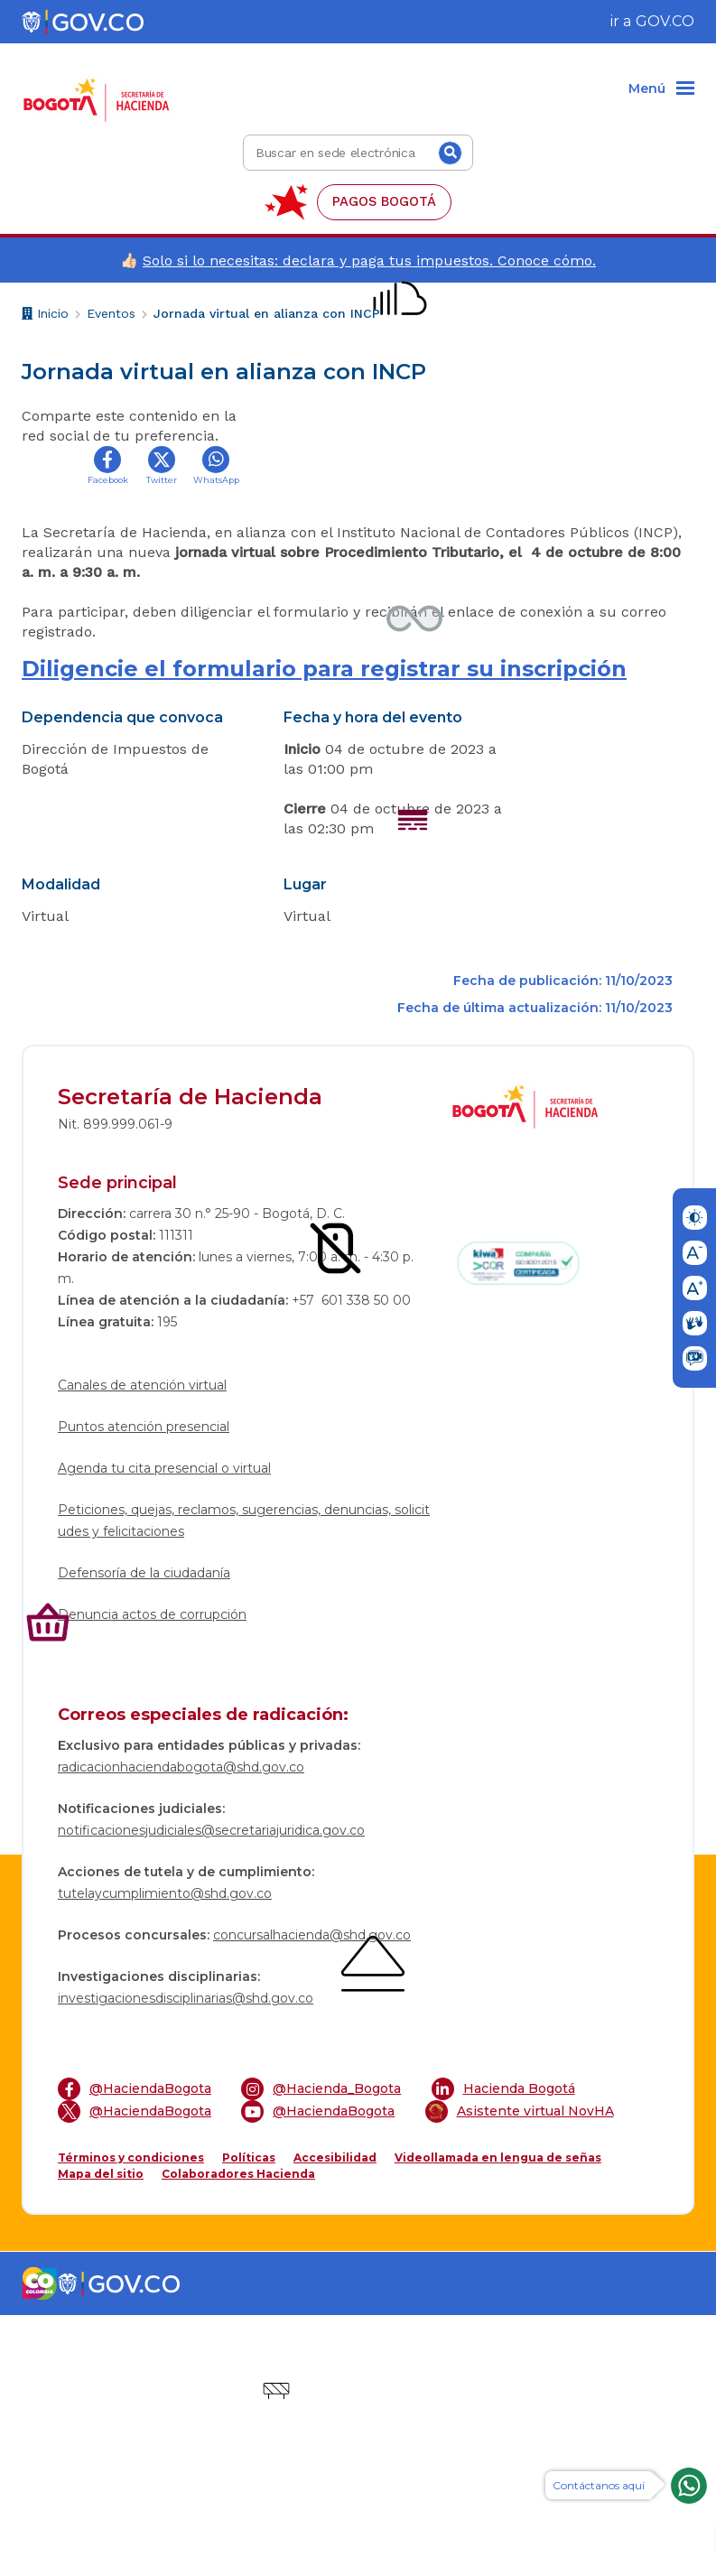 The image size is (716, 2576). What do you see at coordinates (414, 618) in the screenshot?
I see `indicates unlimited or infinite content` at bounding box center [414, 618].